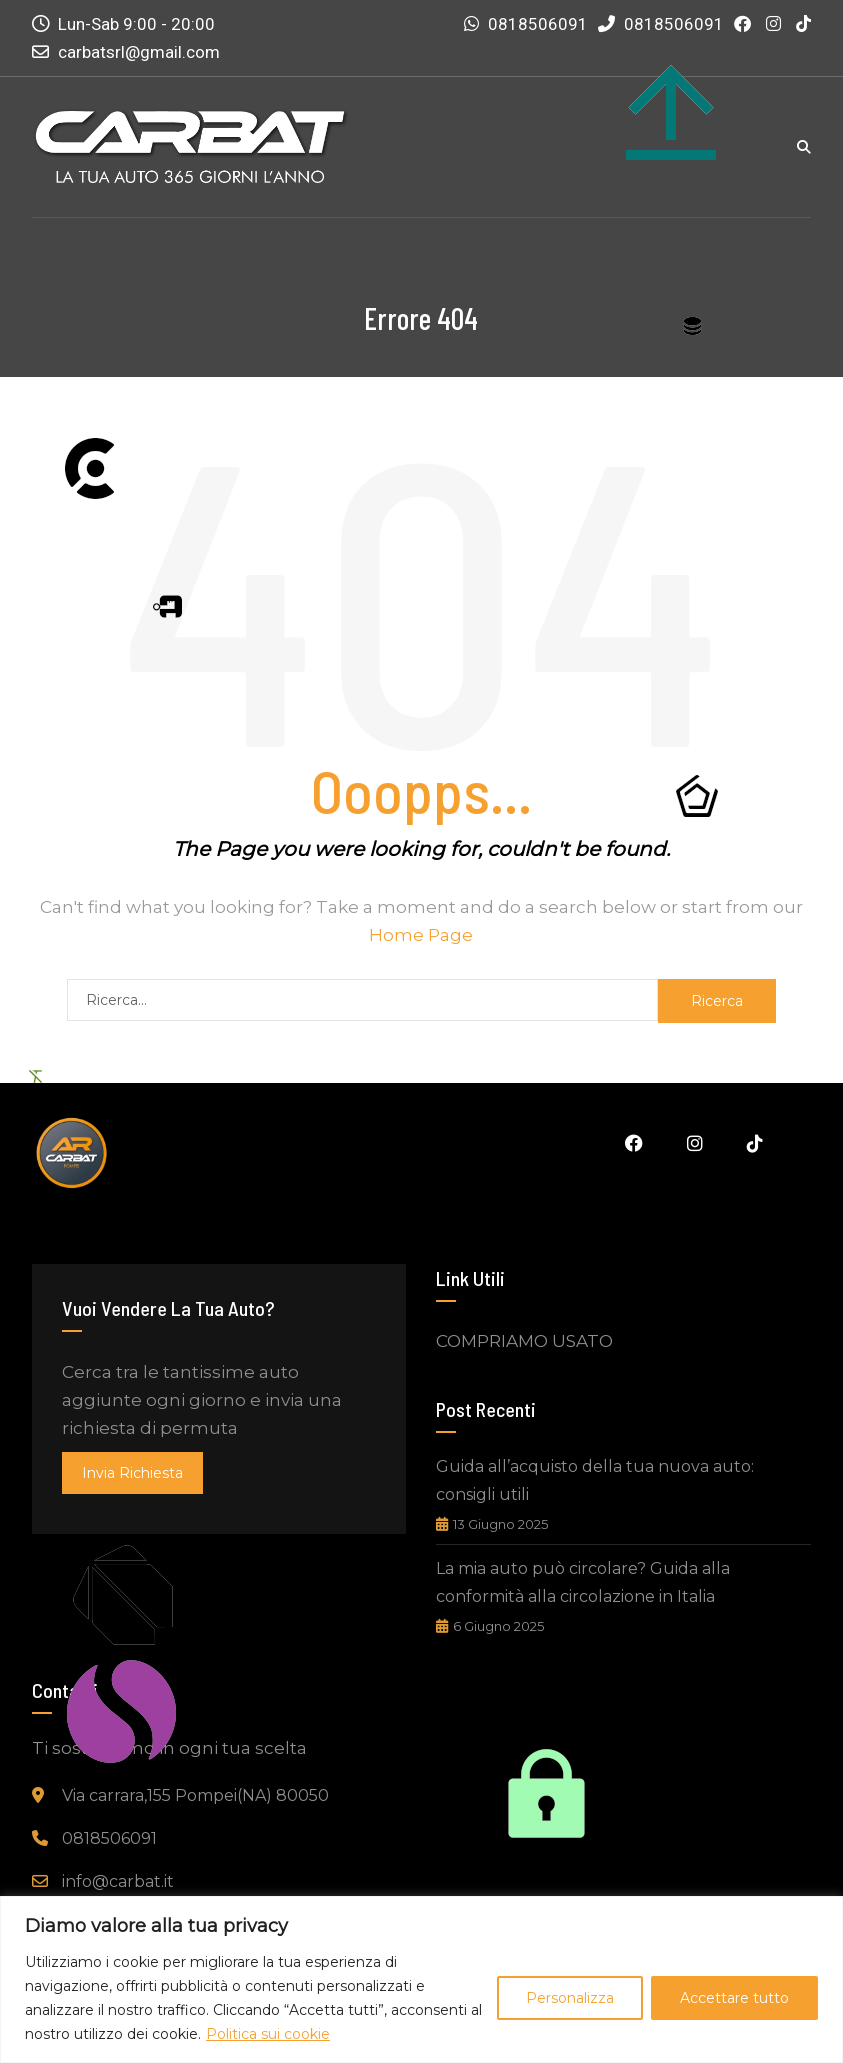 The image size is (843, 2063). What do you see at coordinates (697, 796) in the screenshot?
I see `geode geometry dash mod loader logo` at bounding box center [697, 796].